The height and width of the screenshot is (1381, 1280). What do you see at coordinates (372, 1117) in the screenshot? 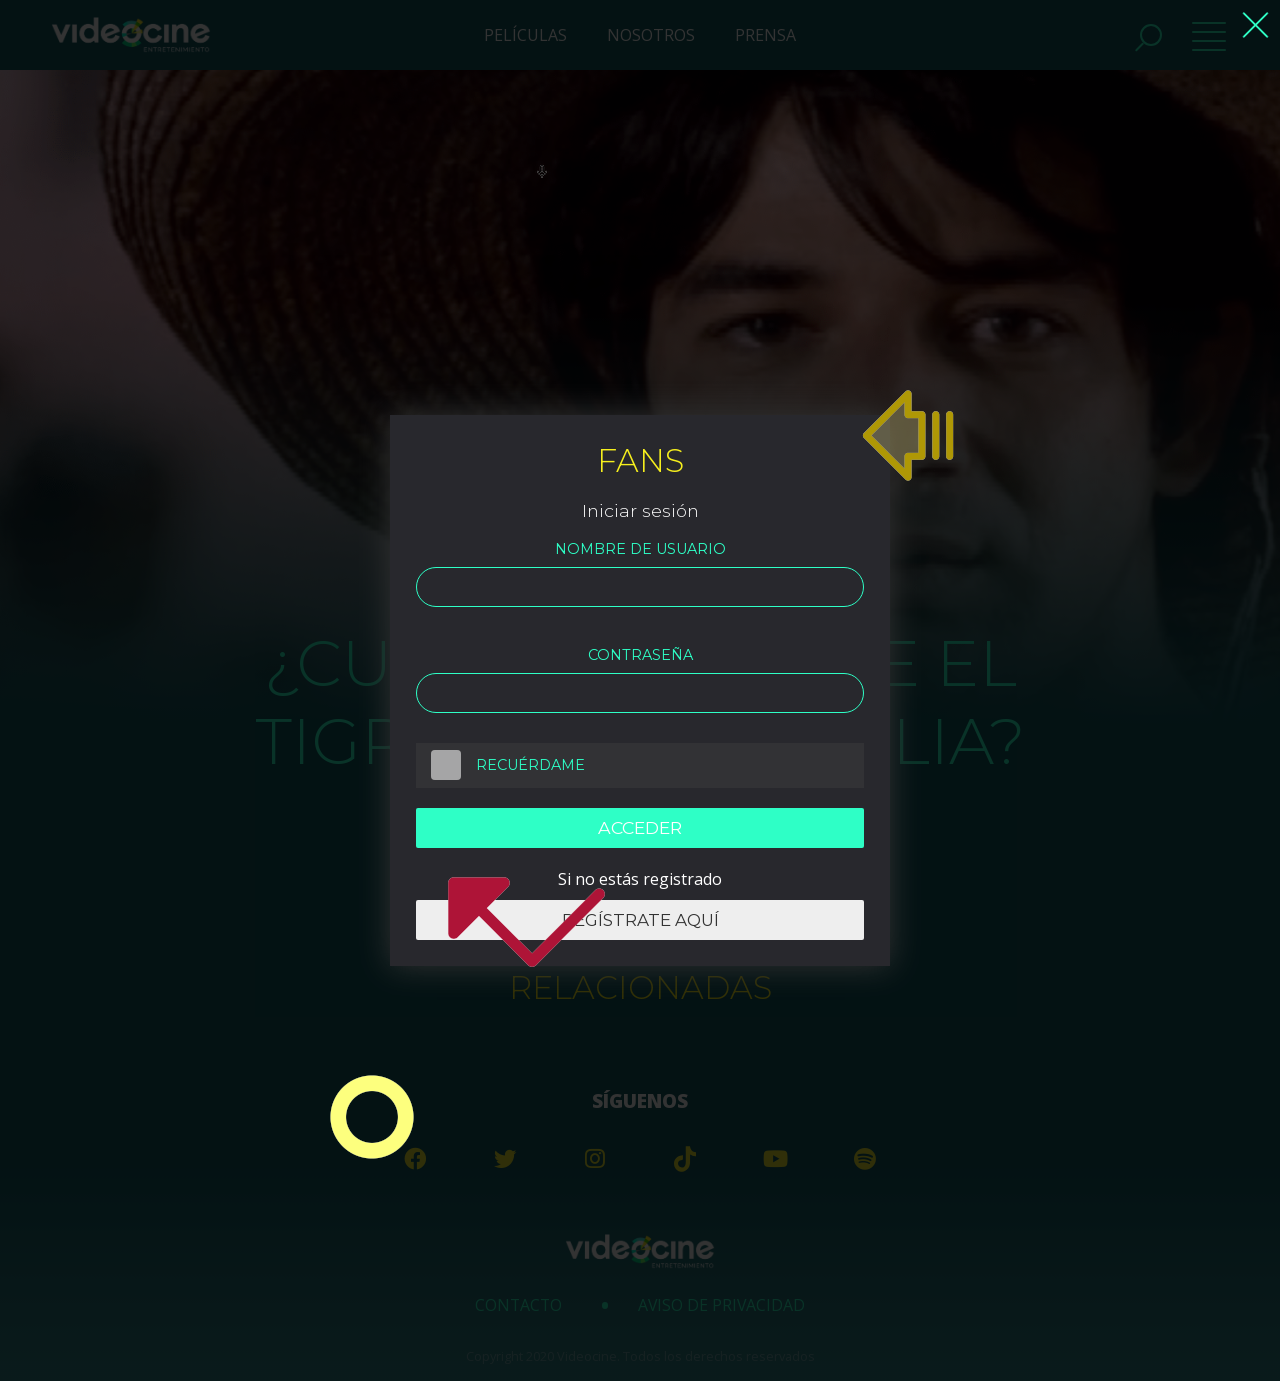
I see `indicates an unread notification or new item` at bounding box center [372, 1117].